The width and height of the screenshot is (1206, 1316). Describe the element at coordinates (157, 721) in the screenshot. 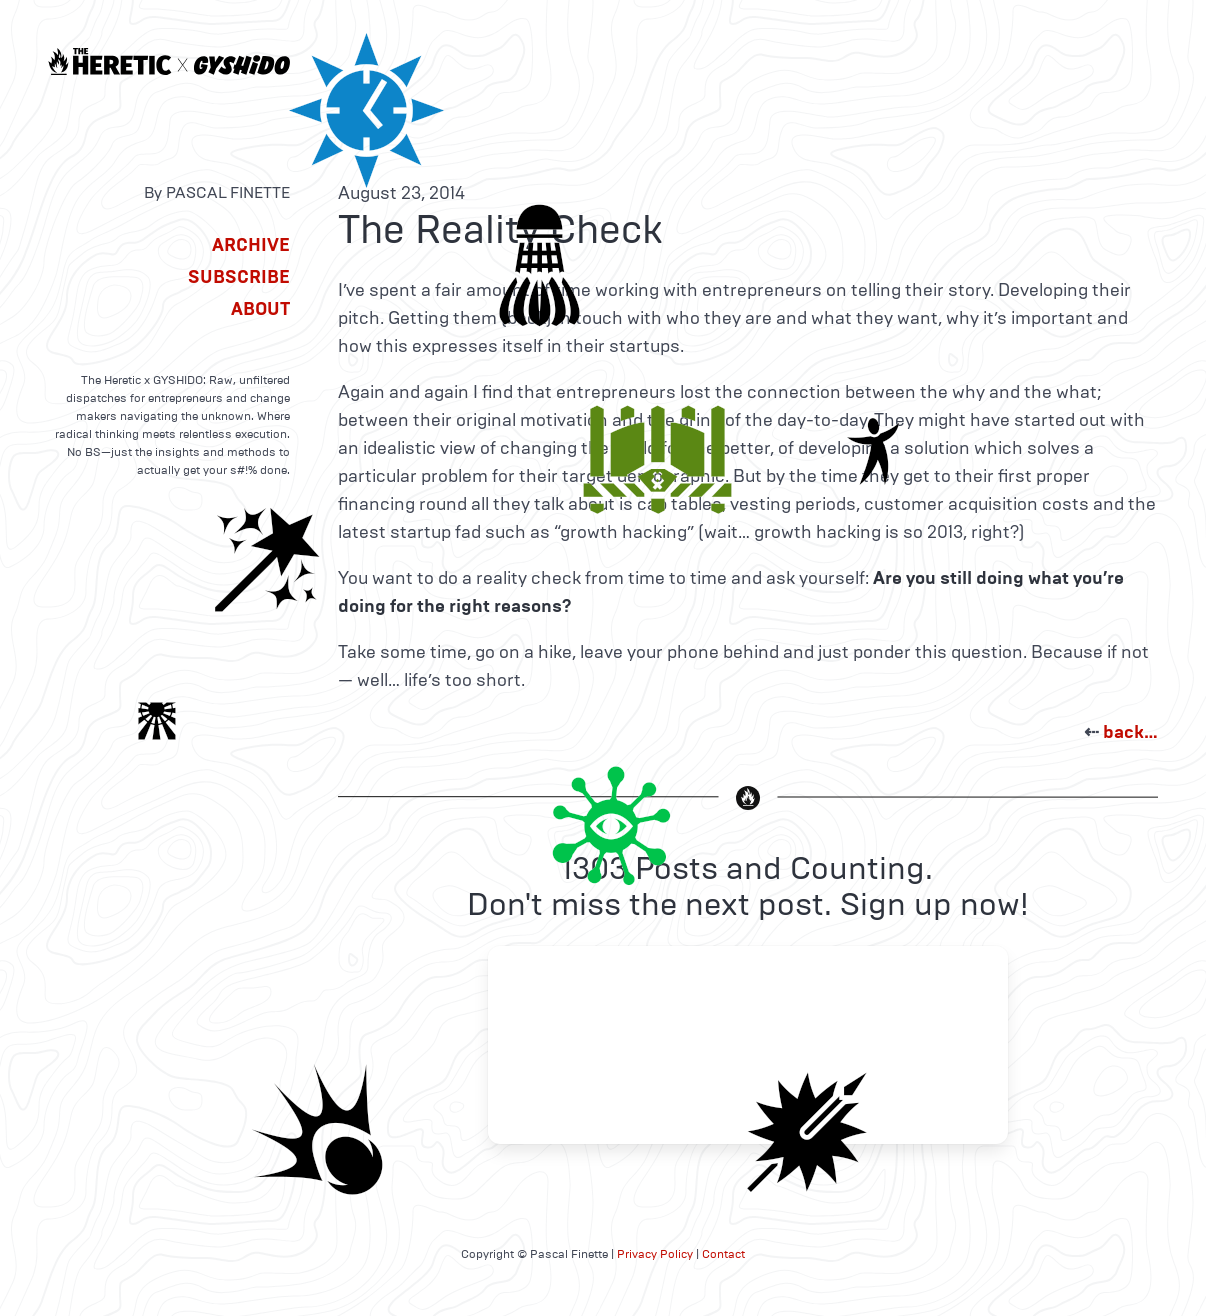

I see `indicates sunny or clear weather conditions` at that location.